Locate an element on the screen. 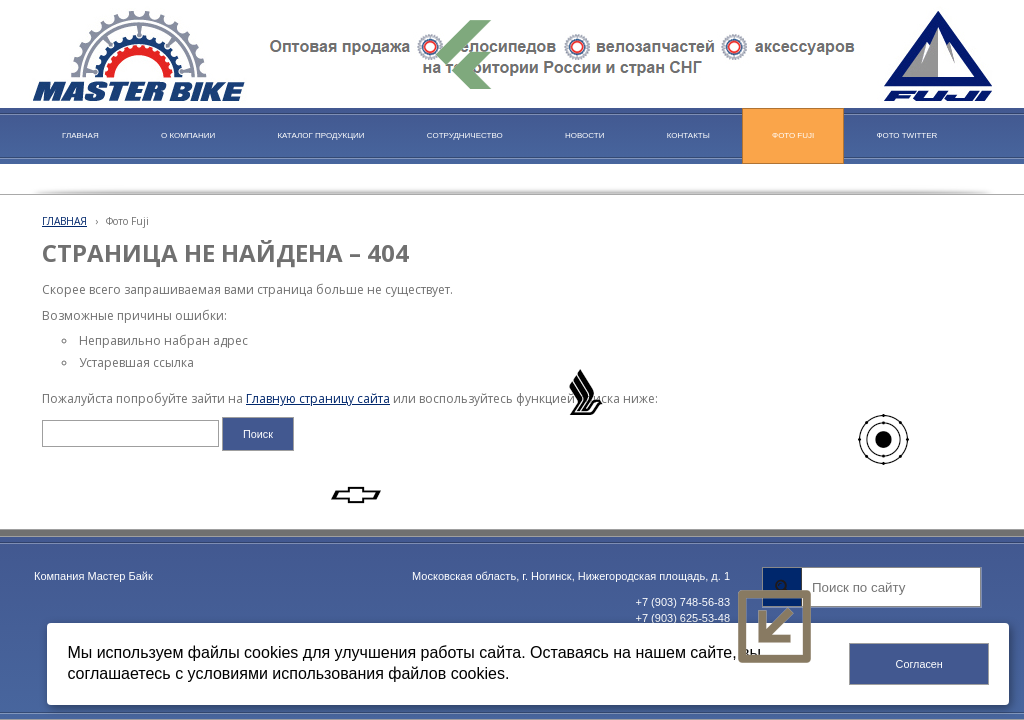 This screenshot has width=1024, height=720. flutter framework logo is located at coordinates (463, 54).